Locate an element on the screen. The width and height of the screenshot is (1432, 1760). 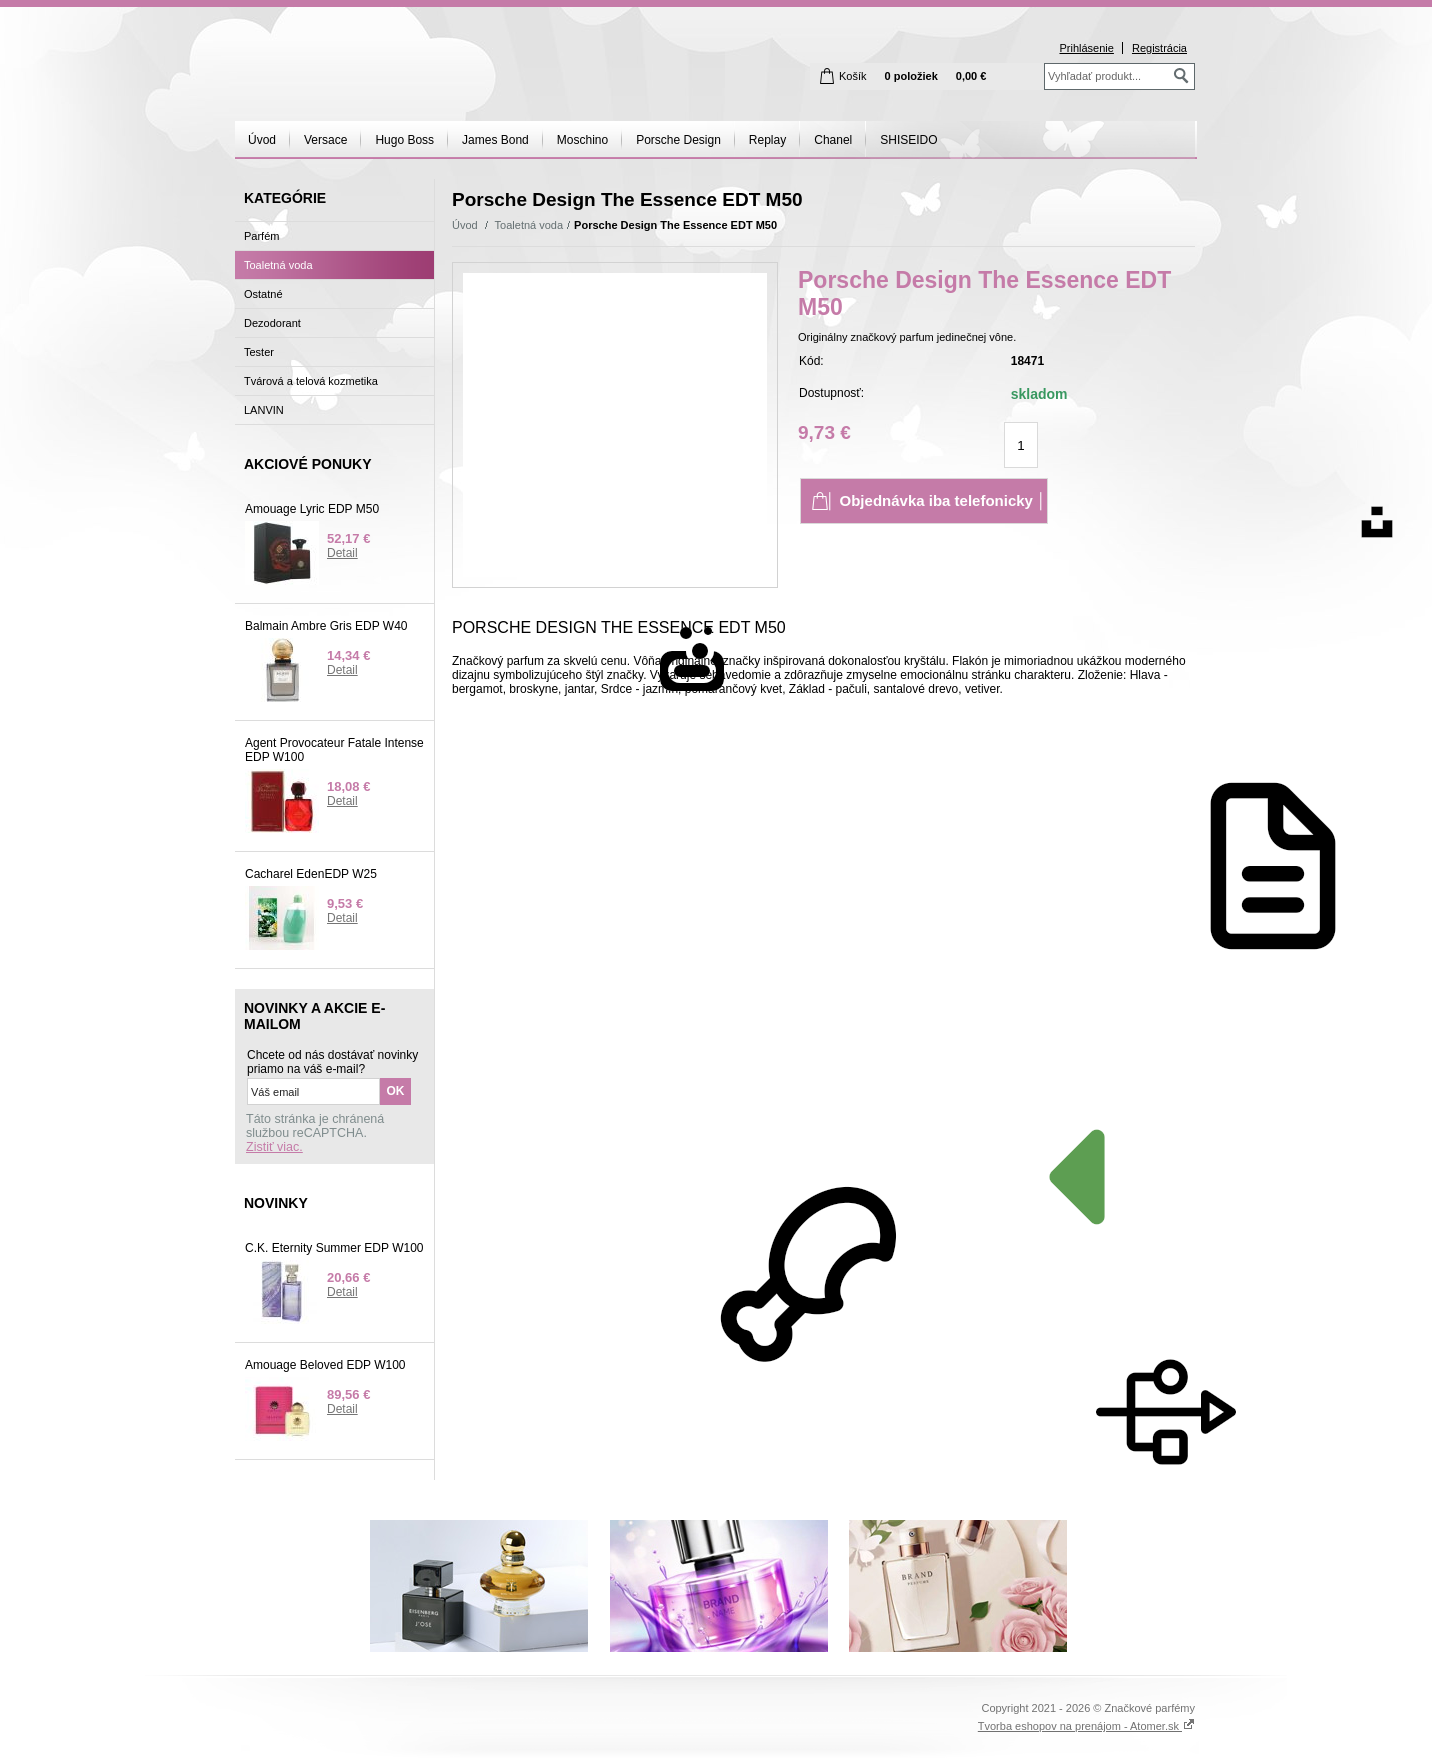
view document or text file is located at coordinates (1273, 866).